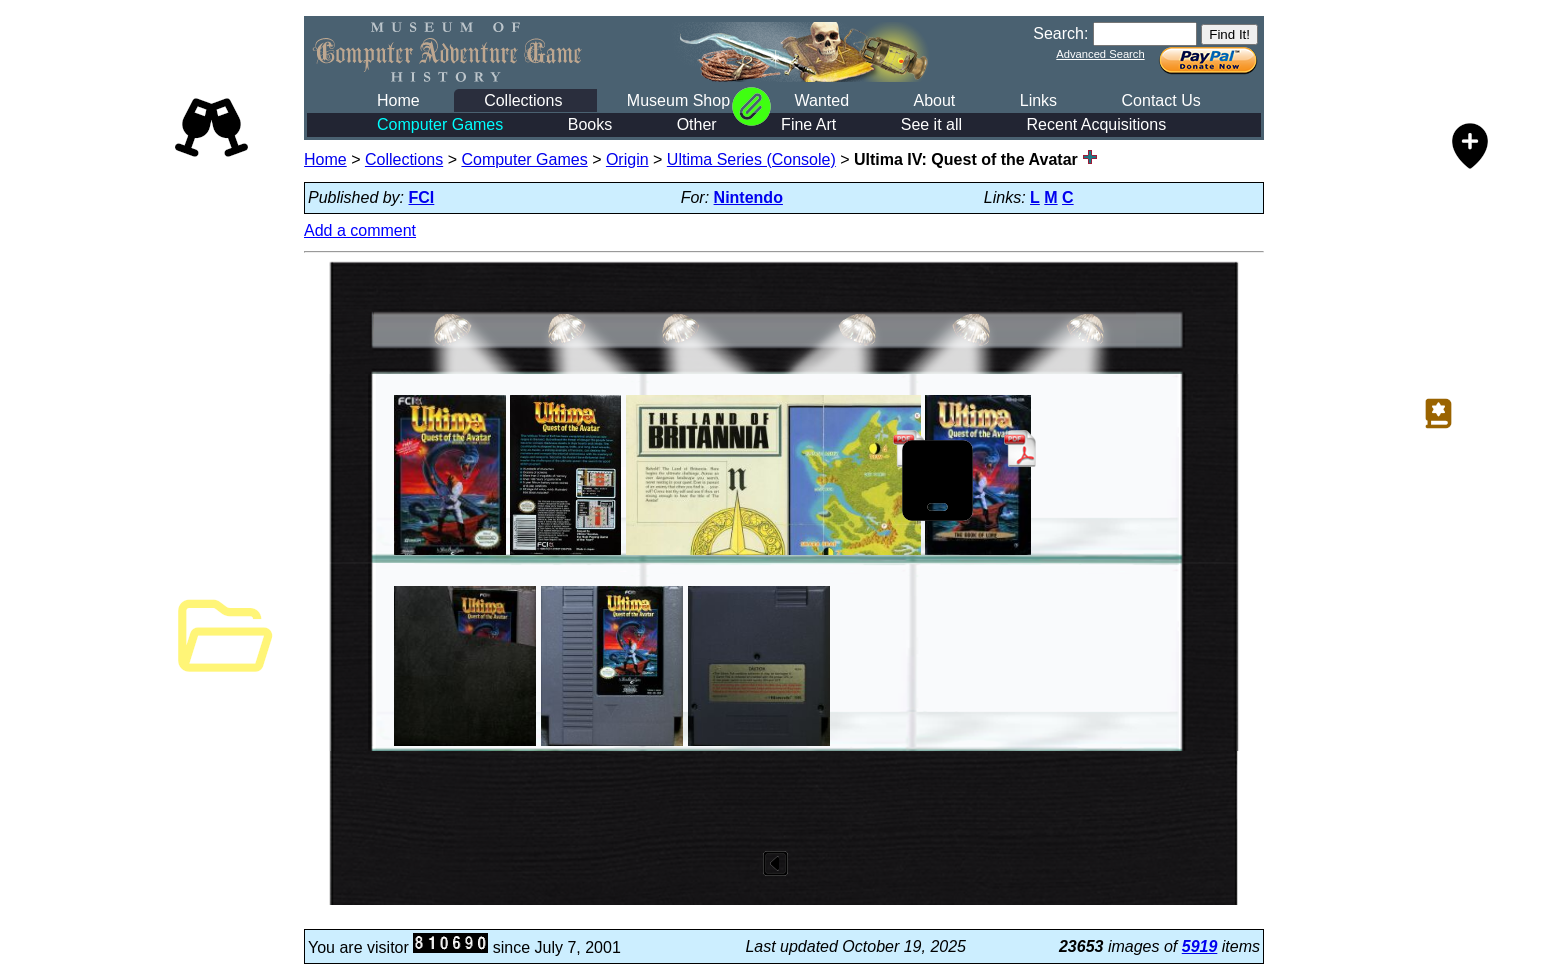 Image resolution: width=1568 pixels, height=980 pixels. What do you see at coordinates (937, 480) in the screenshot?
I see `indicates an android tablet device` at bounding box center [937, 480].